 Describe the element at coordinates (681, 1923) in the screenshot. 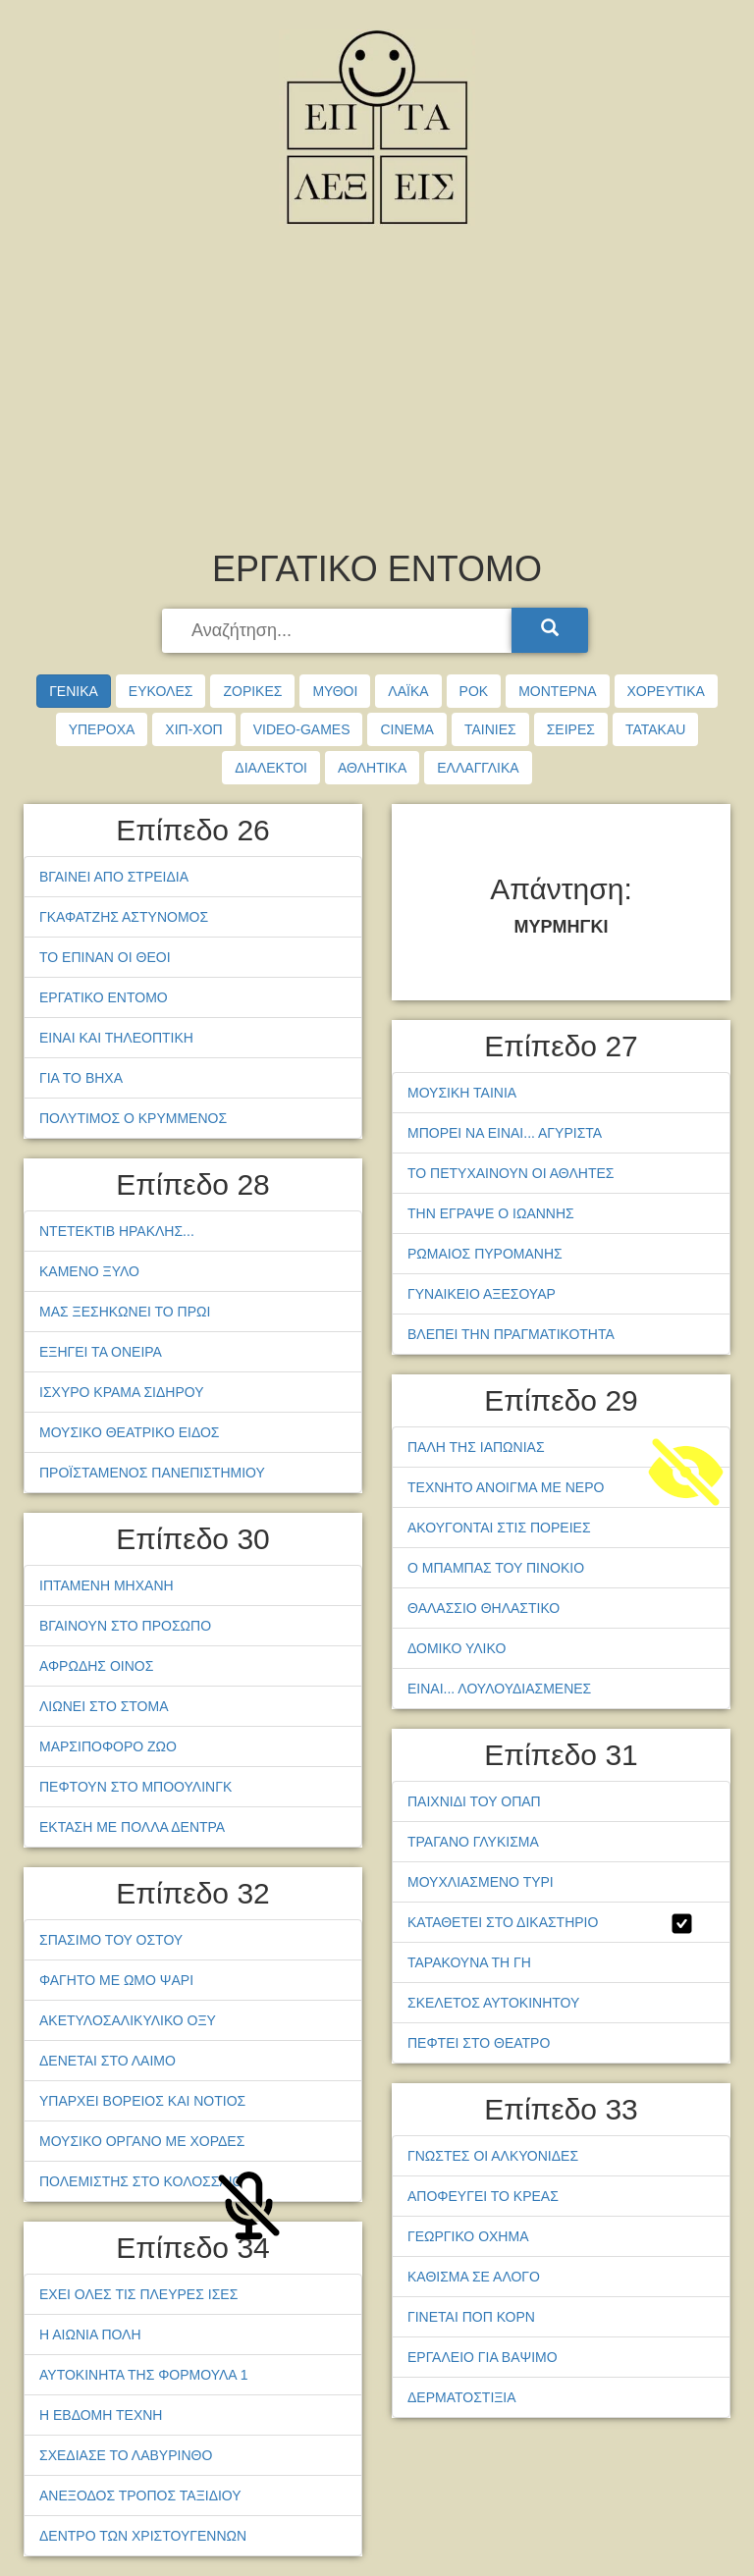

I see `confirm or submit a selection` at that location.